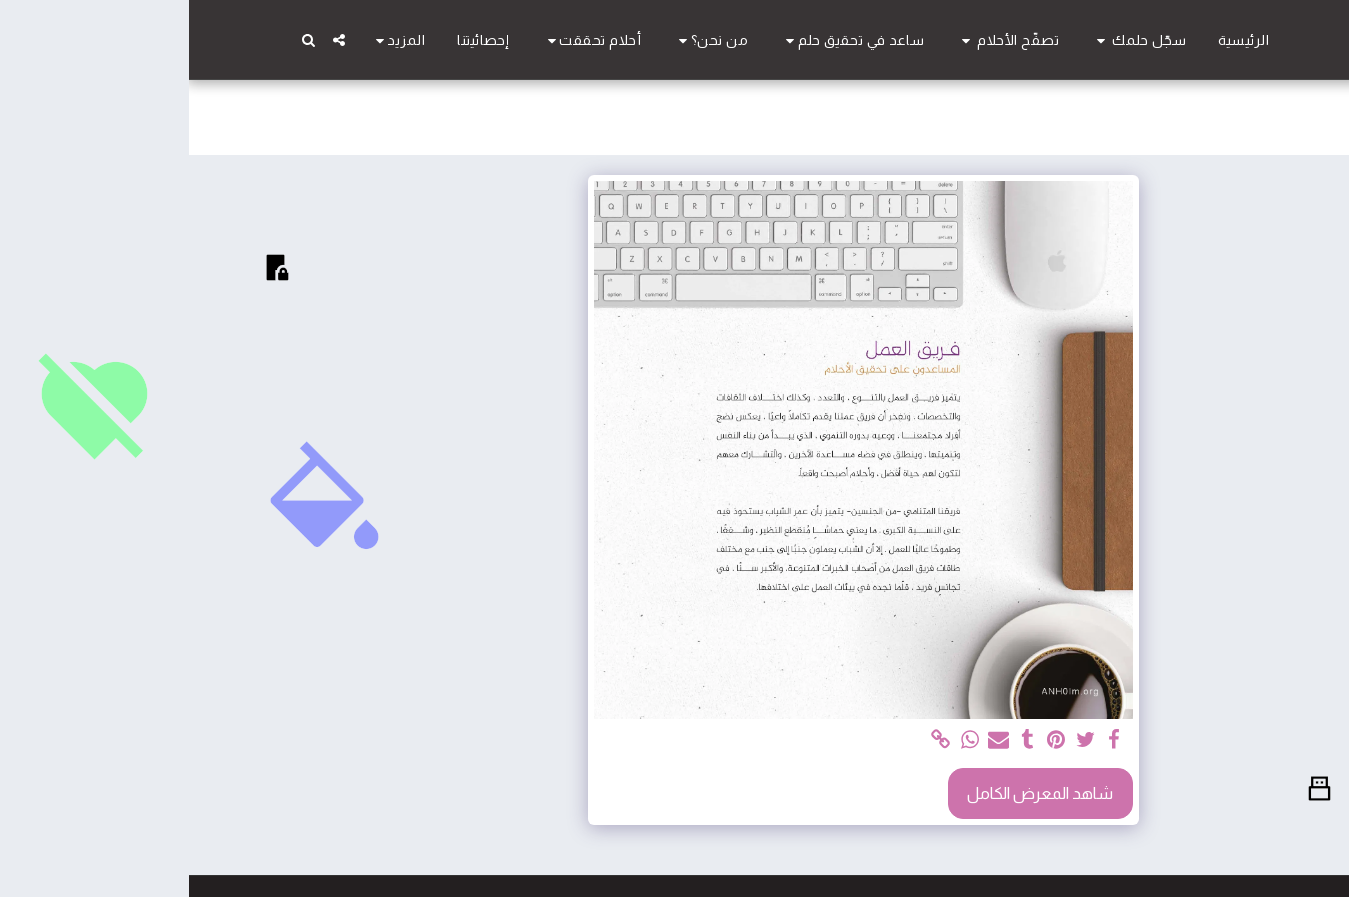  Describe the element at coordinates (94, 409) in the screenshot. I see `dislike or remove from favorites` at that location.